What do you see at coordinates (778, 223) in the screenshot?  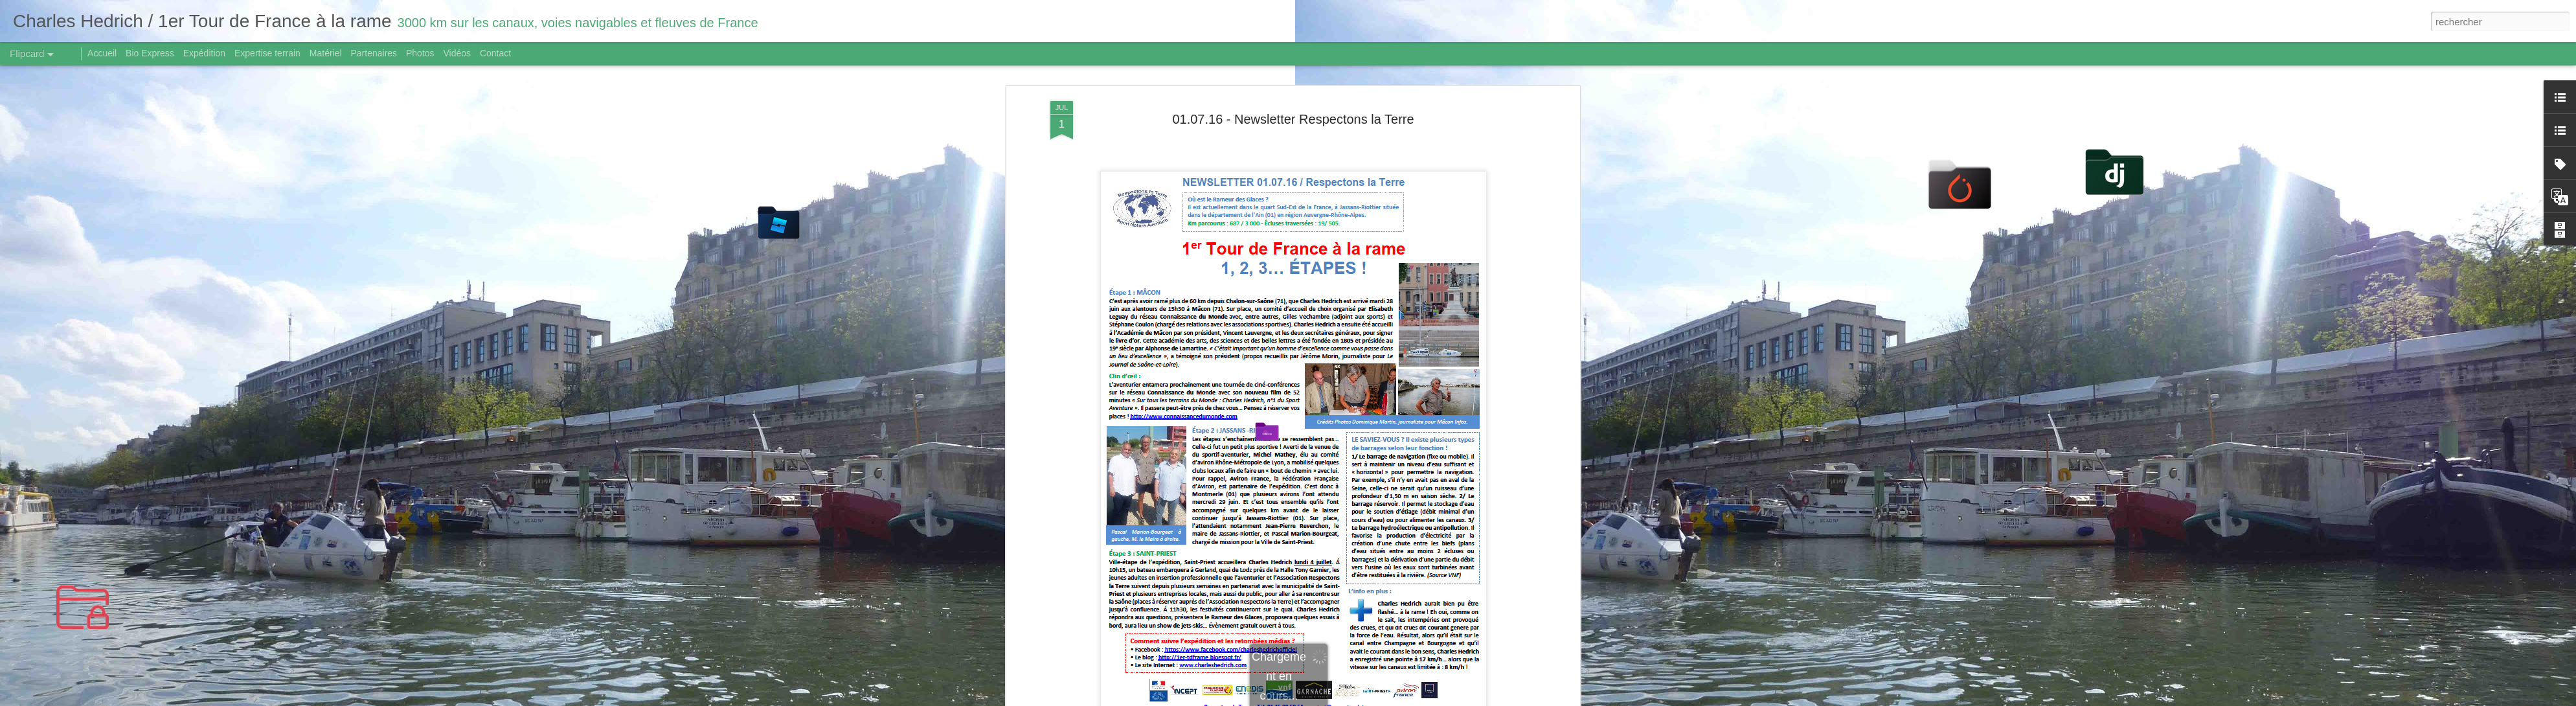 I see `open Roblox Studio project files` at bounding box center [778, 223].